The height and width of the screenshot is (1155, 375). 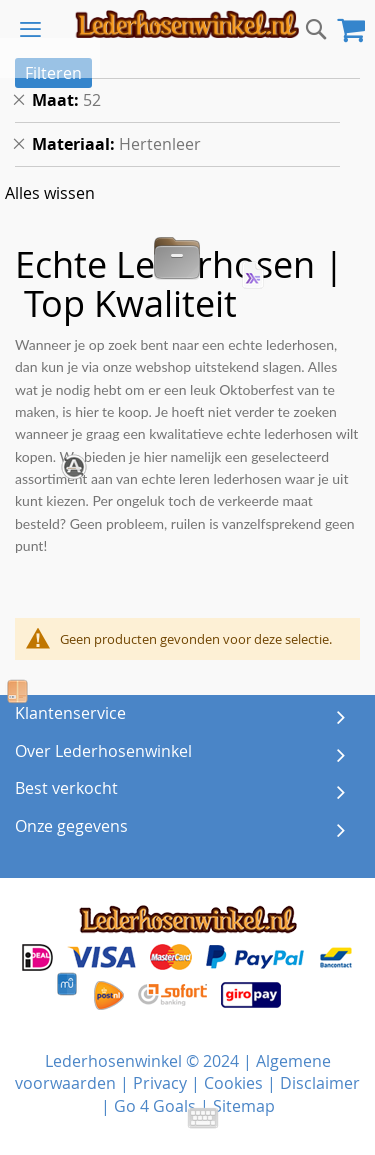 I want to click on open the files application, so click(x=177, y=258).